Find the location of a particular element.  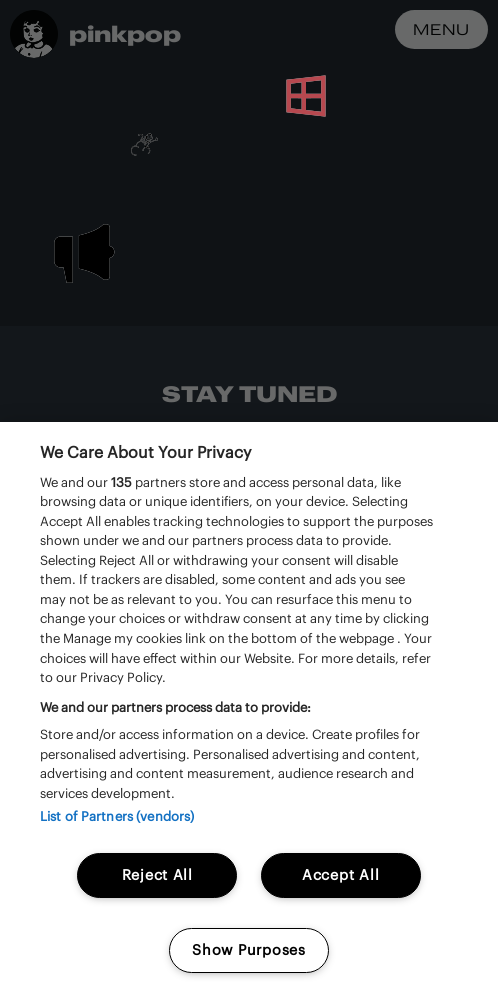

apache cloudstack logo is located at coordinates (144, 144).